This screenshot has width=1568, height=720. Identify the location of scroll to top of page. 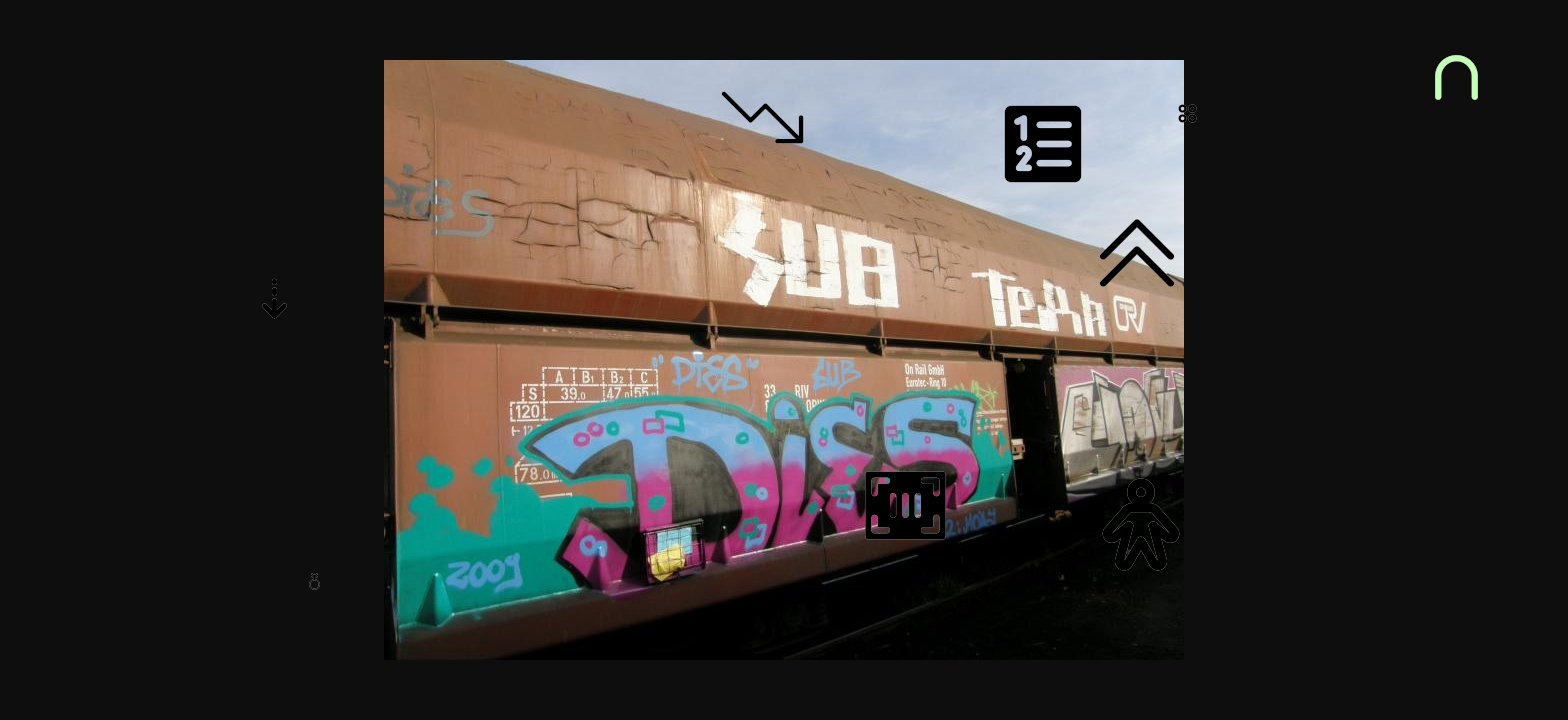
(1137, 253).